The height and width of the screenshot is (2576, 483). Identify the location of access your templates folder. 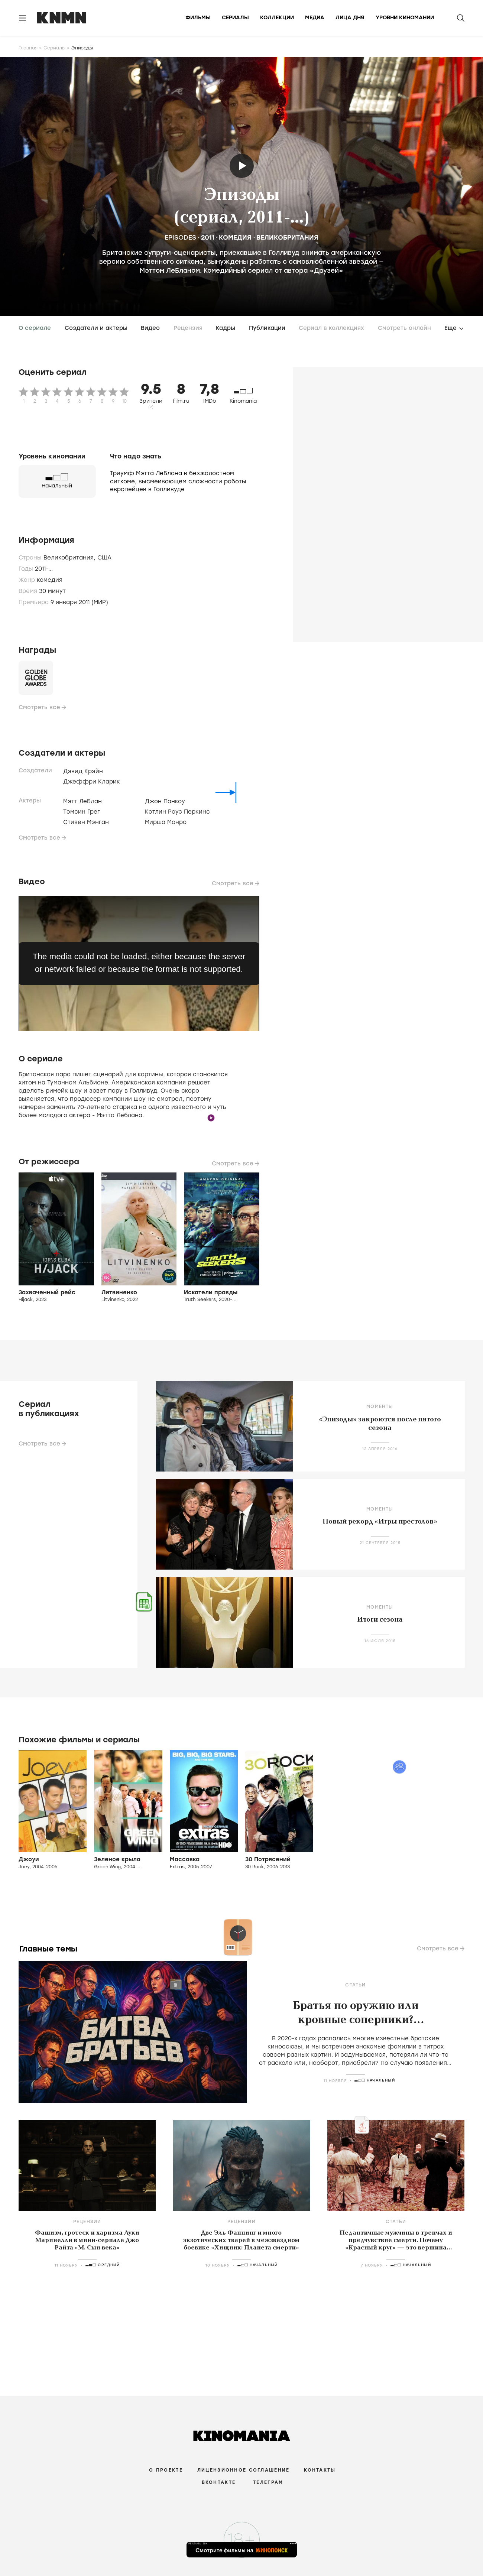
(176, 1984).